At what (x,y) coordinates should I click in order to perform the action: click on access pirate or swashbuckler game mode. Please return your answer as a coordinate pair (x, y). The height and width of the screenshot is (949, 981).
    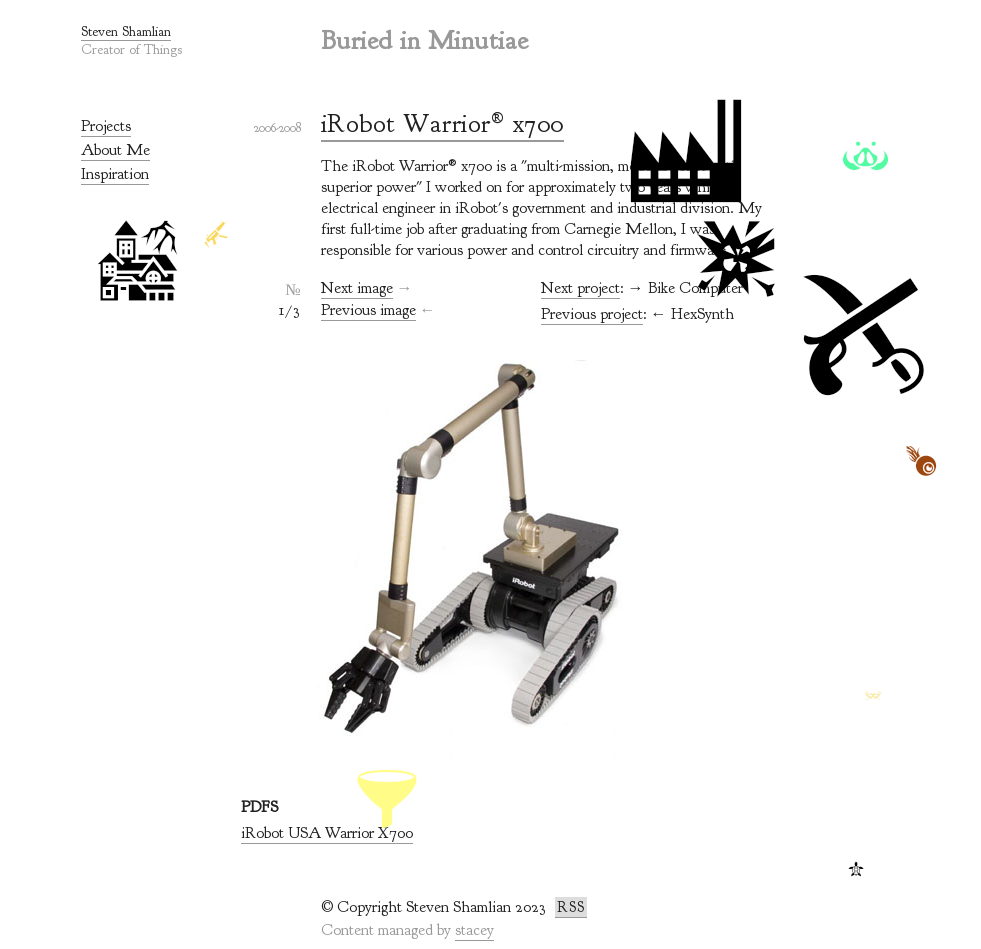
    Looking at the image, I should click on (863, 334).